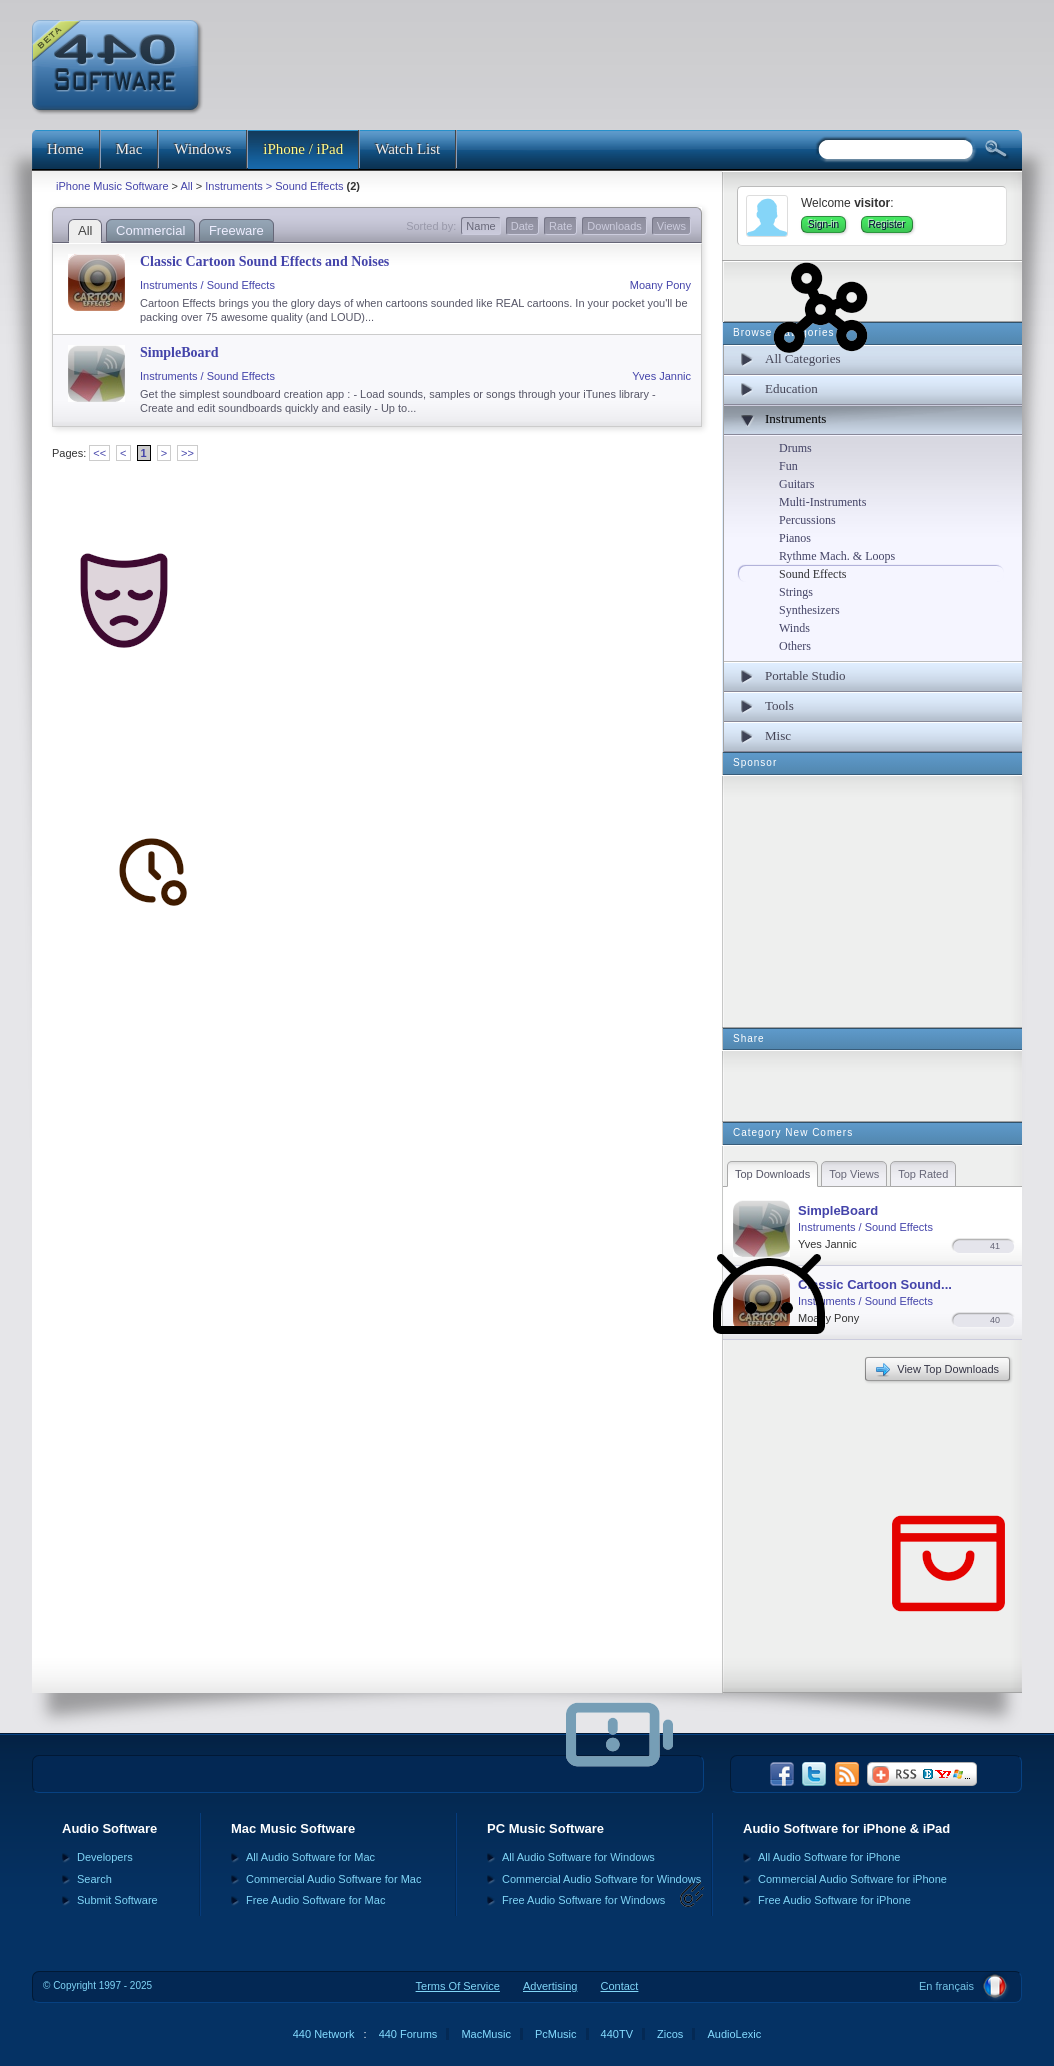 This screenshot has height=2066, width=1054. Describe the element at coordinates (151, 870) in the screenshot. I see `start recording time or duration` at that location.